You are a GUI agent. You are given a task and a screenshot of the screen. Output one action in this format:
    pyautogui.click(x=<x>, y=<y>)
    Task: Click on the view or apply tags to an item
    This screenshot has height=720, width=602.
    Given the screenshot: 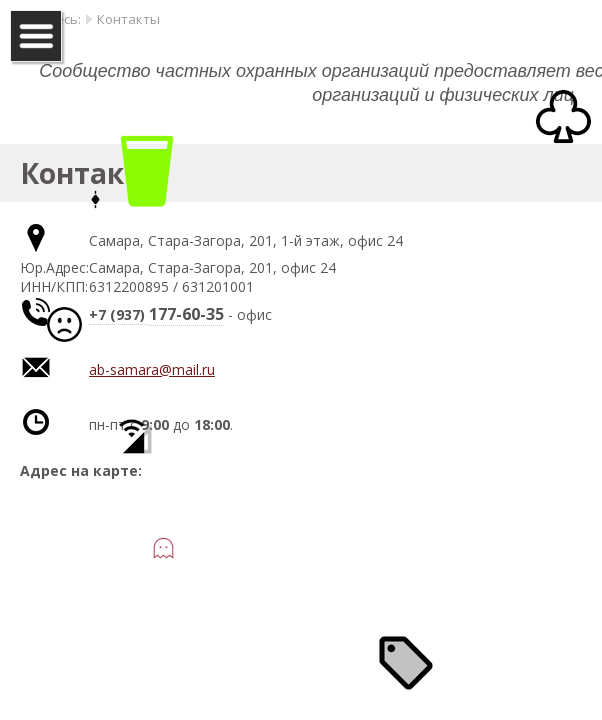 What is the action you would take?
    pyautogui.click(x=406, y=663)
    